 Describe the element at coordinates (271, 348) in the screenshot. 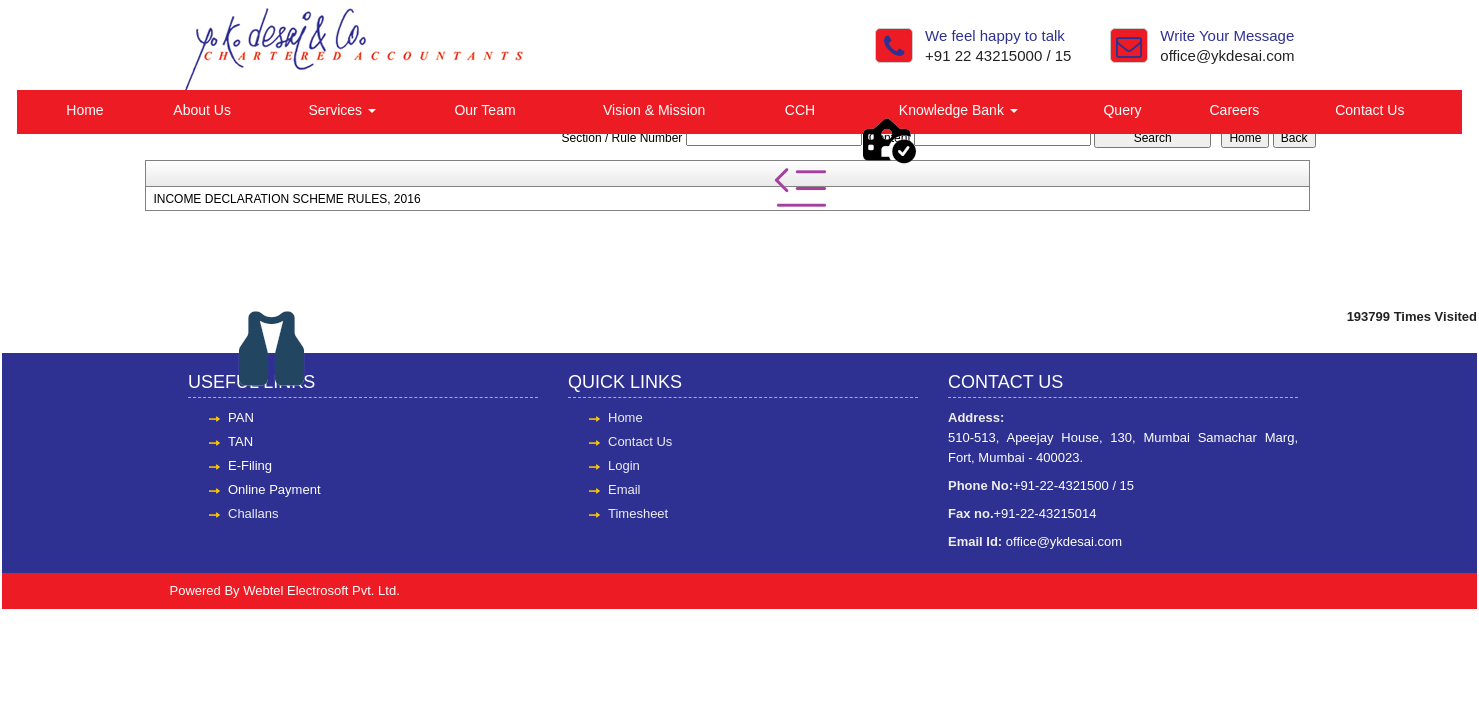

I see `select safety vest or protective gear` at that location.